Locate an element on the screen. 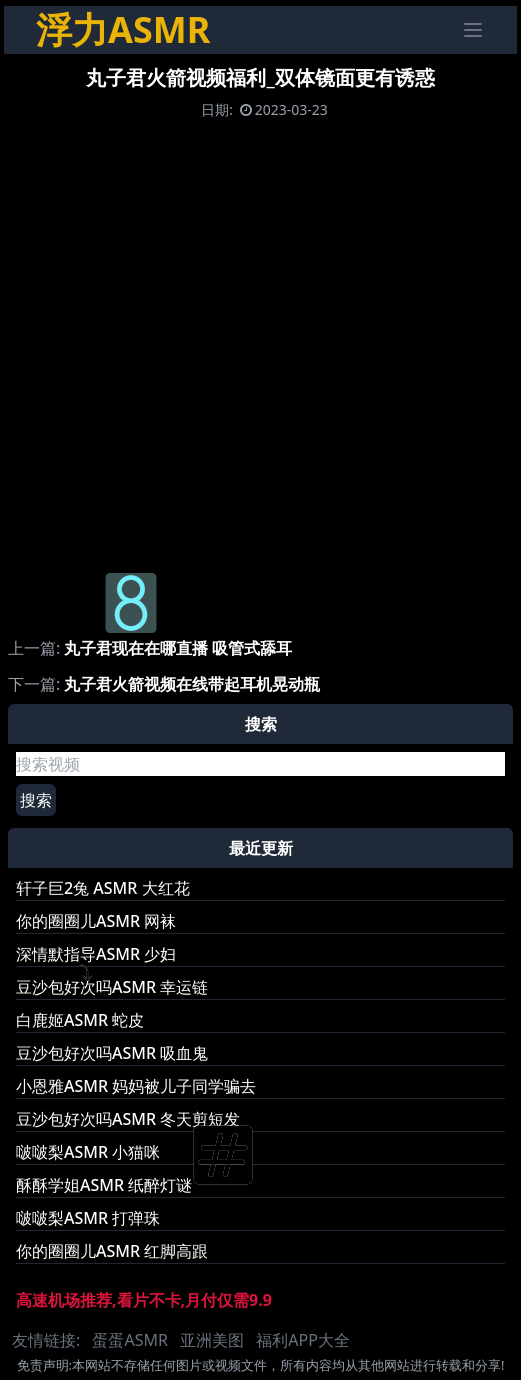 Image resolution: width=521 pixels, height=1380 pixels. redirect or forward content downward is located at coordinates (85, 972).